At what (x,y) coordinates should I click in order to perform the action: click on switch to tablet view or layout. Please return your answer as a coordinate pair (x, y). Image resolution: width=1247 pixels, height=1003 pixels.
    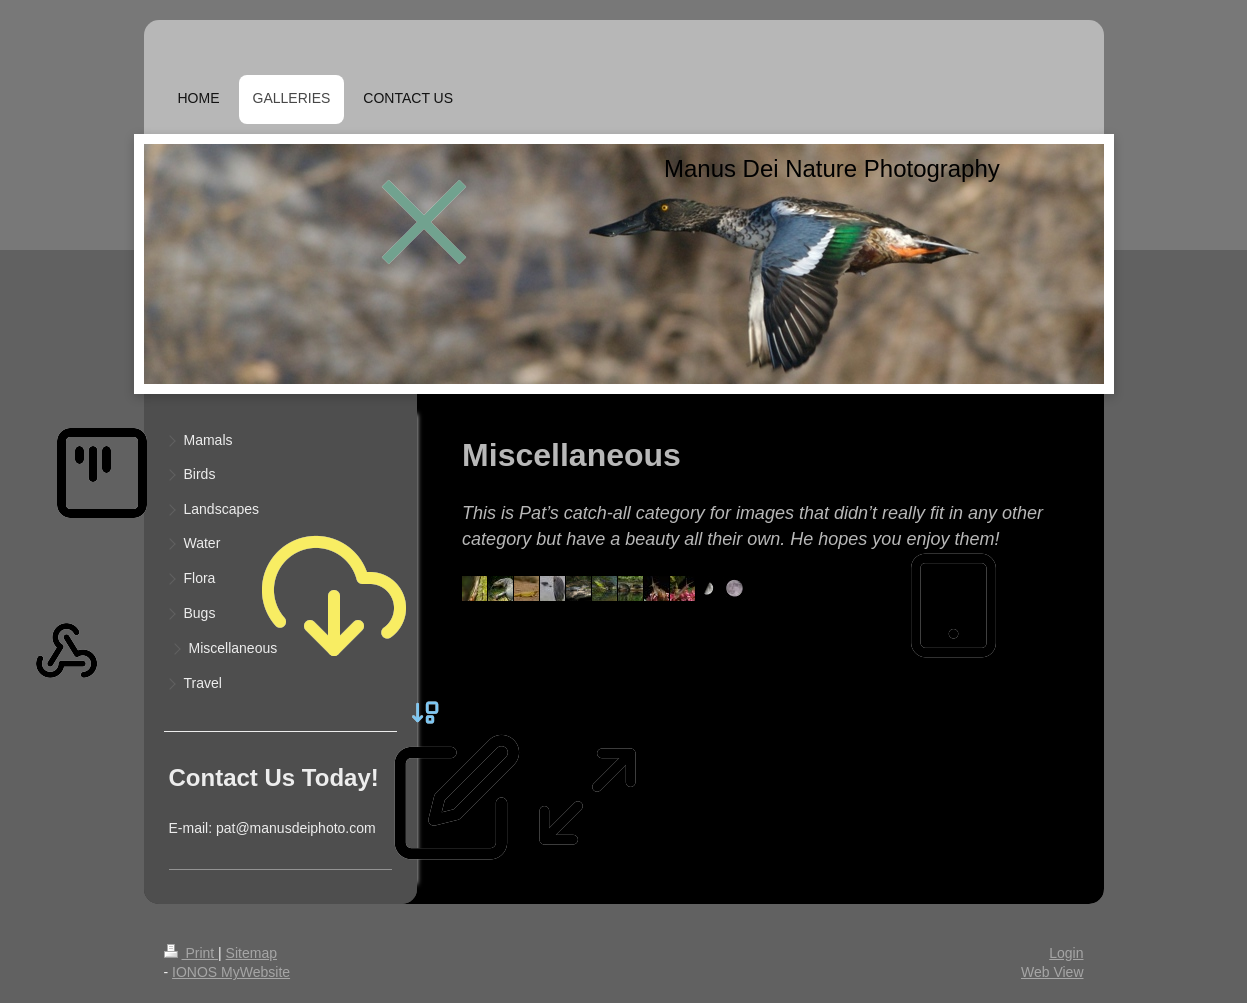
    Looking at the image, I should click on (953, 605).